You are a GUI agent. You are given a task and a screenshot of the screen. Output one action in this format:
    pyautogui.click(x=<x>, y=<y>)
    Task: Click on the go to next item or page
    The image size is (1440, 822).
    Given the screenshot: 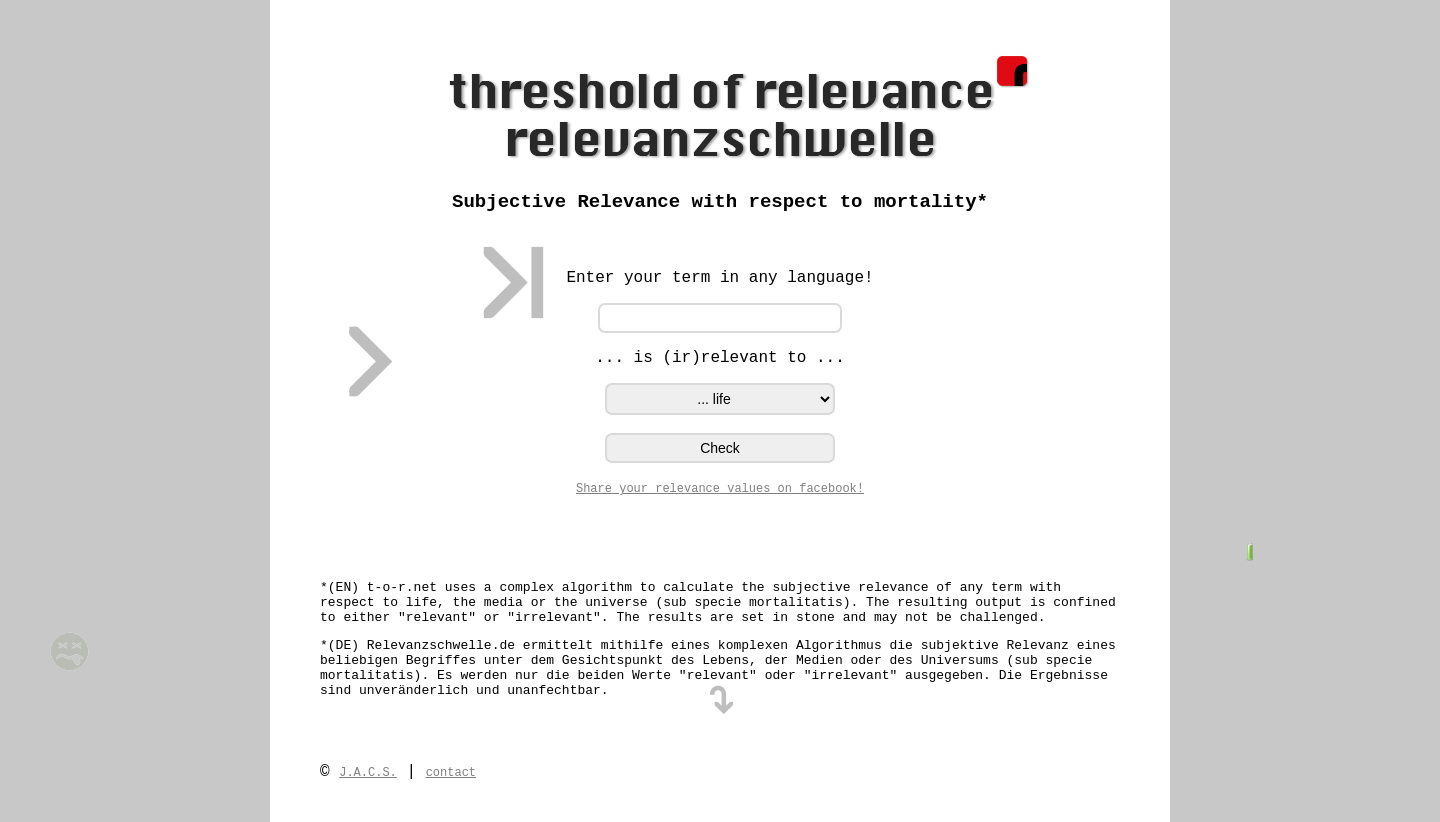 What is the action you would take?
    pyautogui.click(x=372, y=361)
    